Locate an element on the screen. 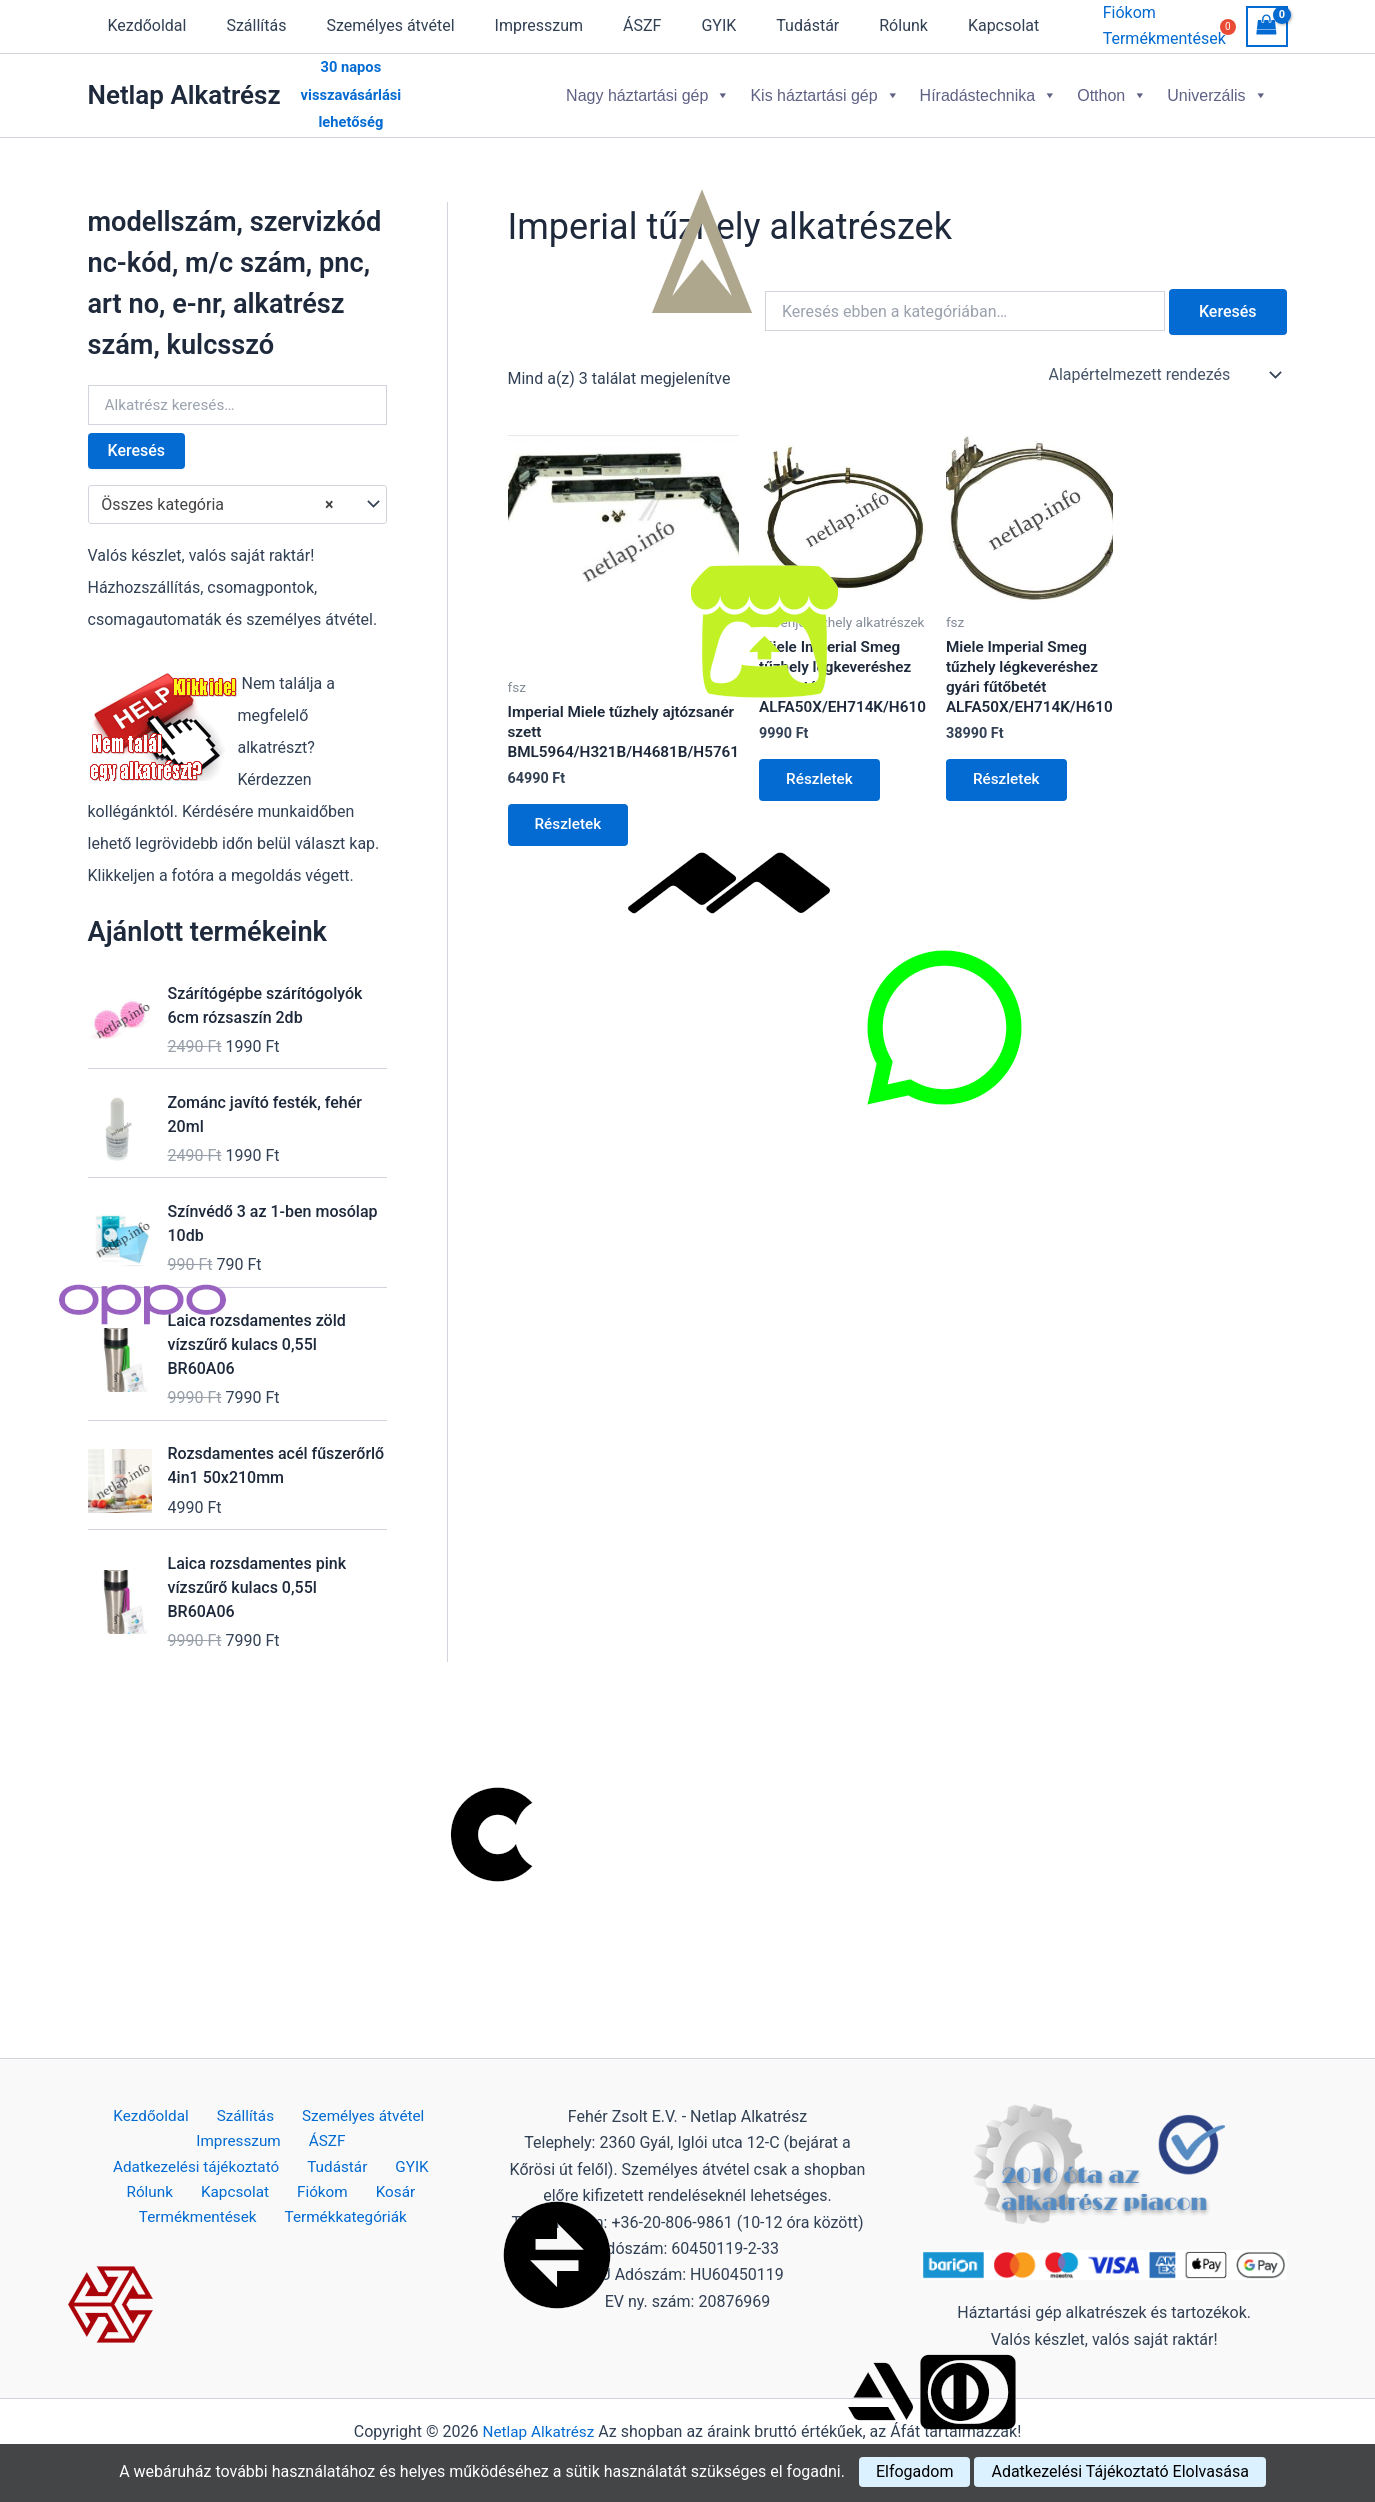  visit ArtStation profile or portfolio is located at coordinates (880, 2391).